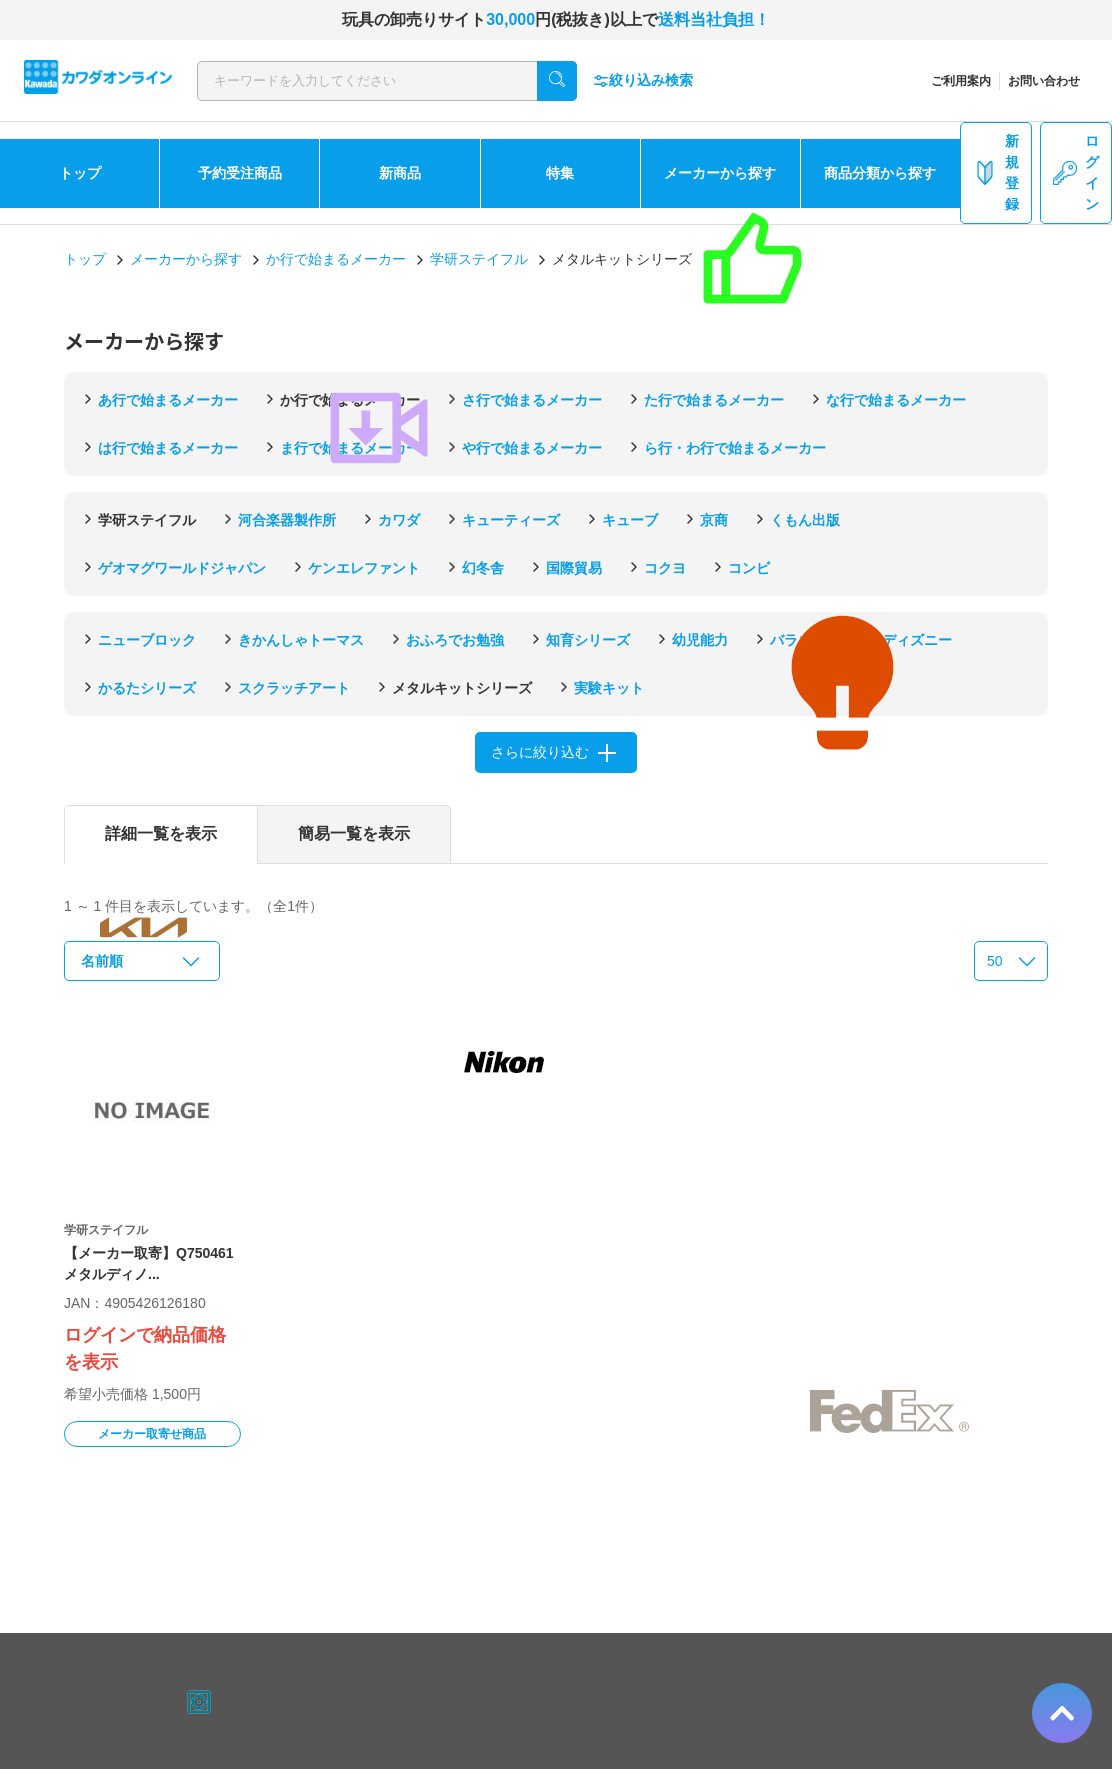  Describe the element at coordinates (379, 428) in the screenshot. I see `download video to device` at that location.